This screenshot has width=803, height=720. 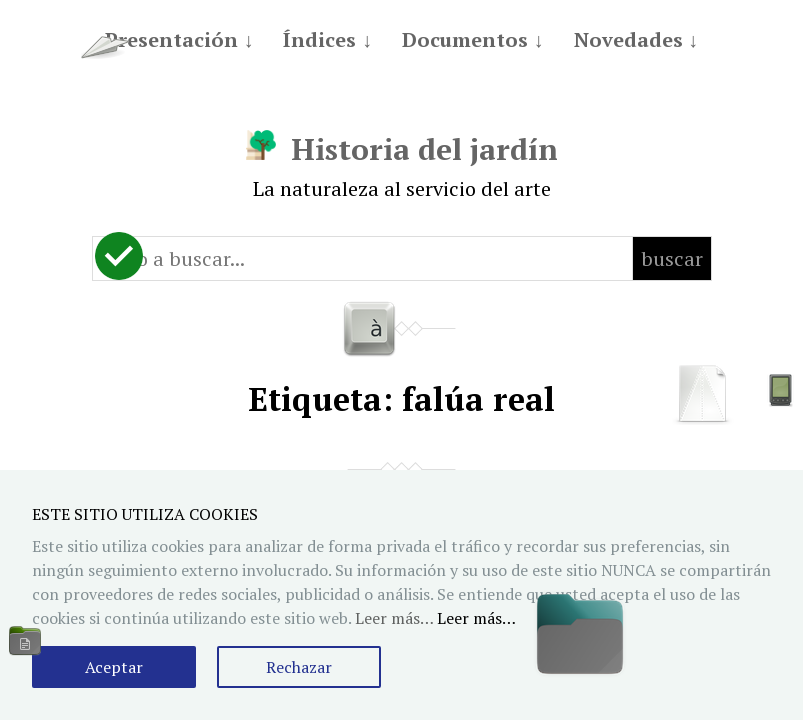 I want to click on open your documents folder, so click(x=25, y=640).